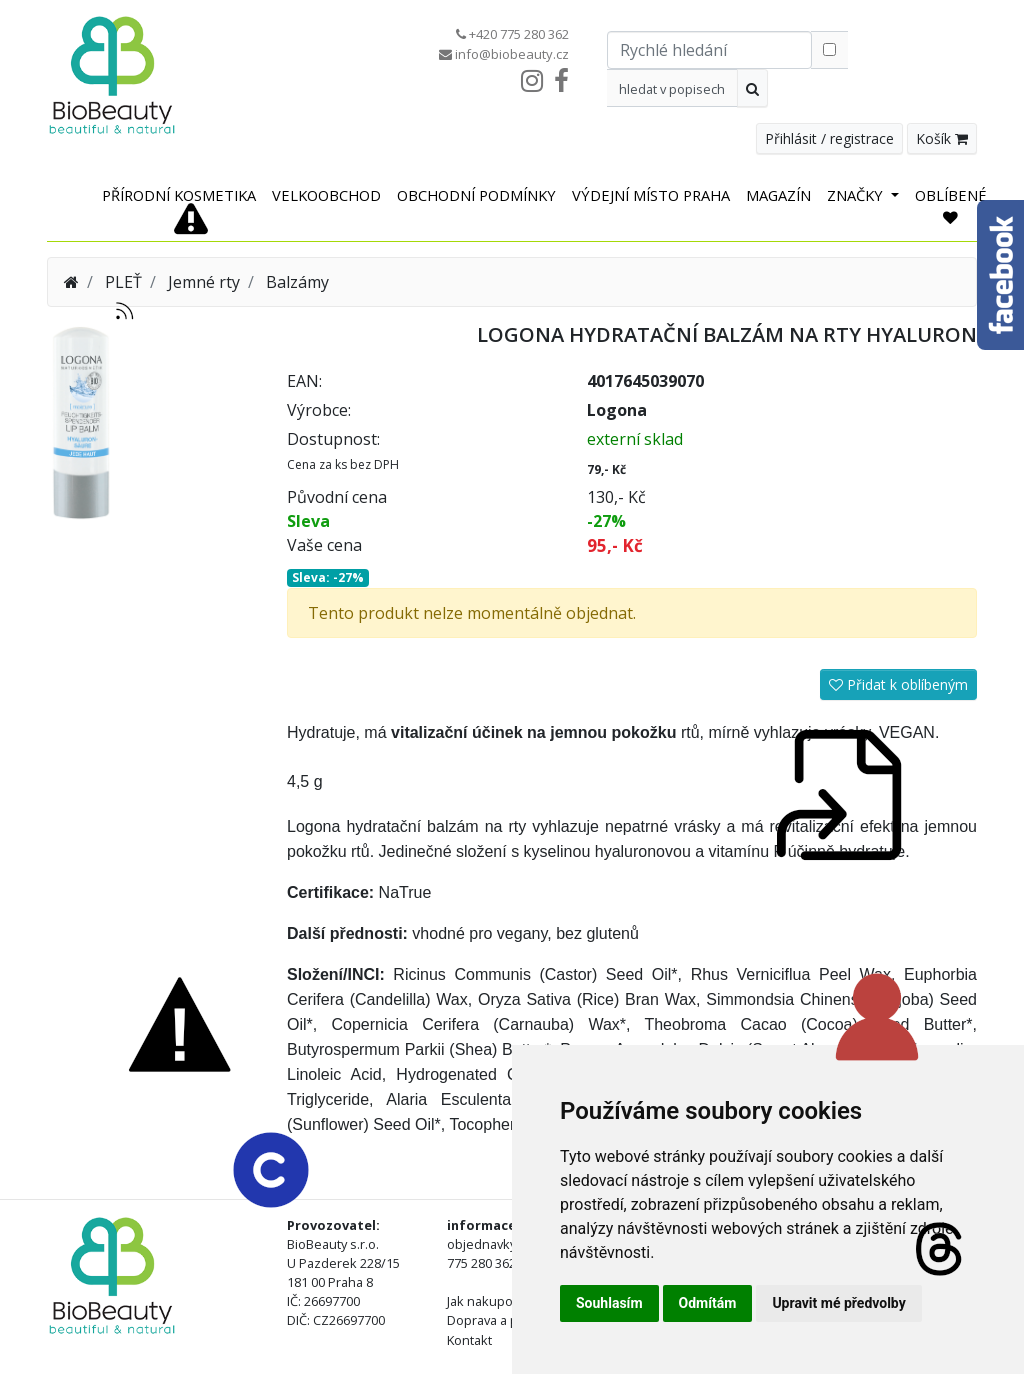 This screenshot has width=1024, height=1374. I want to click on indicates a warning or alert condition, so click(178, 1024).